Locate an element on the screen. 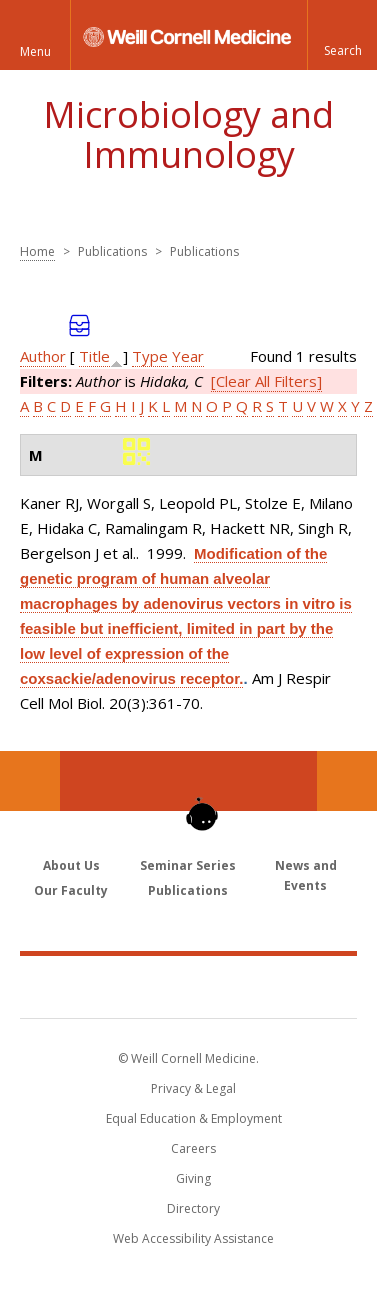  scan or generate a QR code is located at coordinates (136, 451).